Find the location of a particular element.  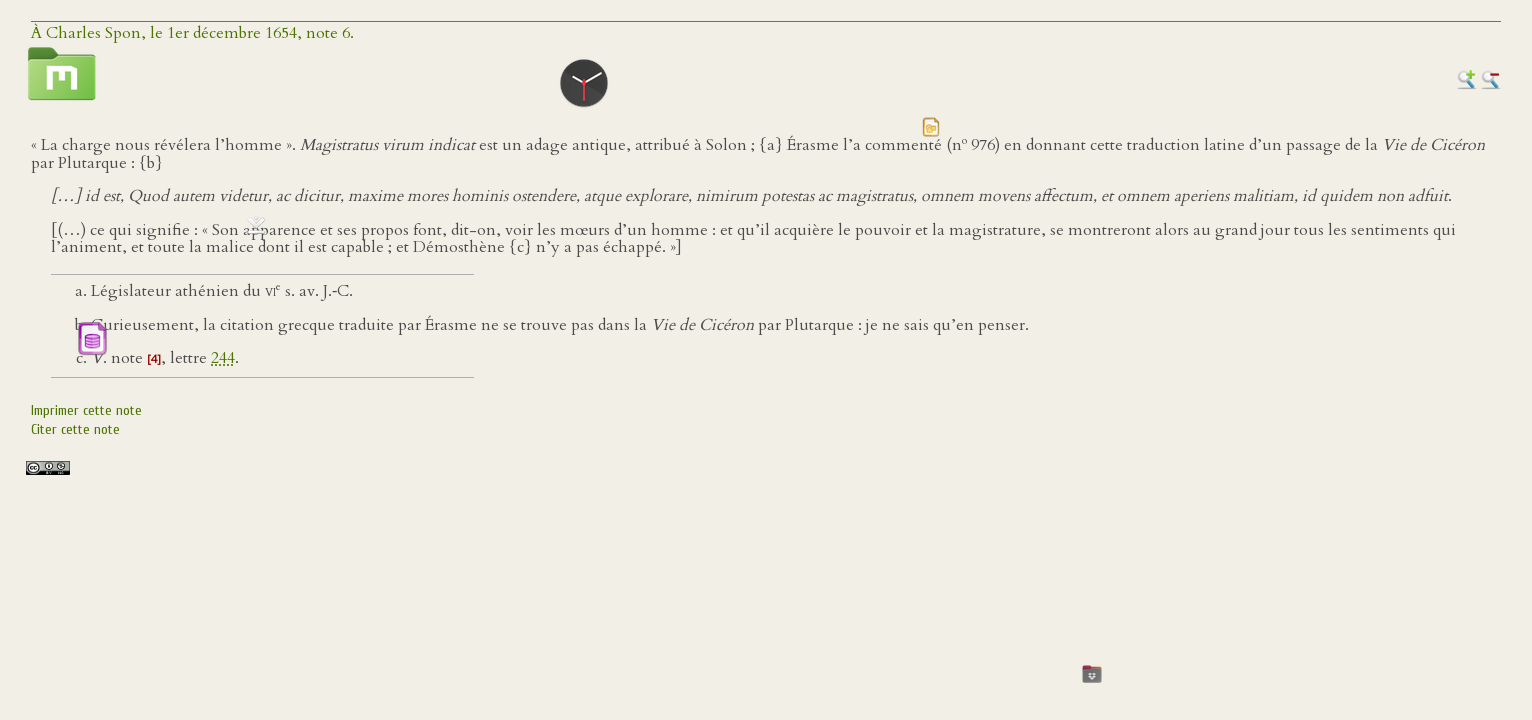

open a libreoffice draw document is located at coordinates (931, 127).